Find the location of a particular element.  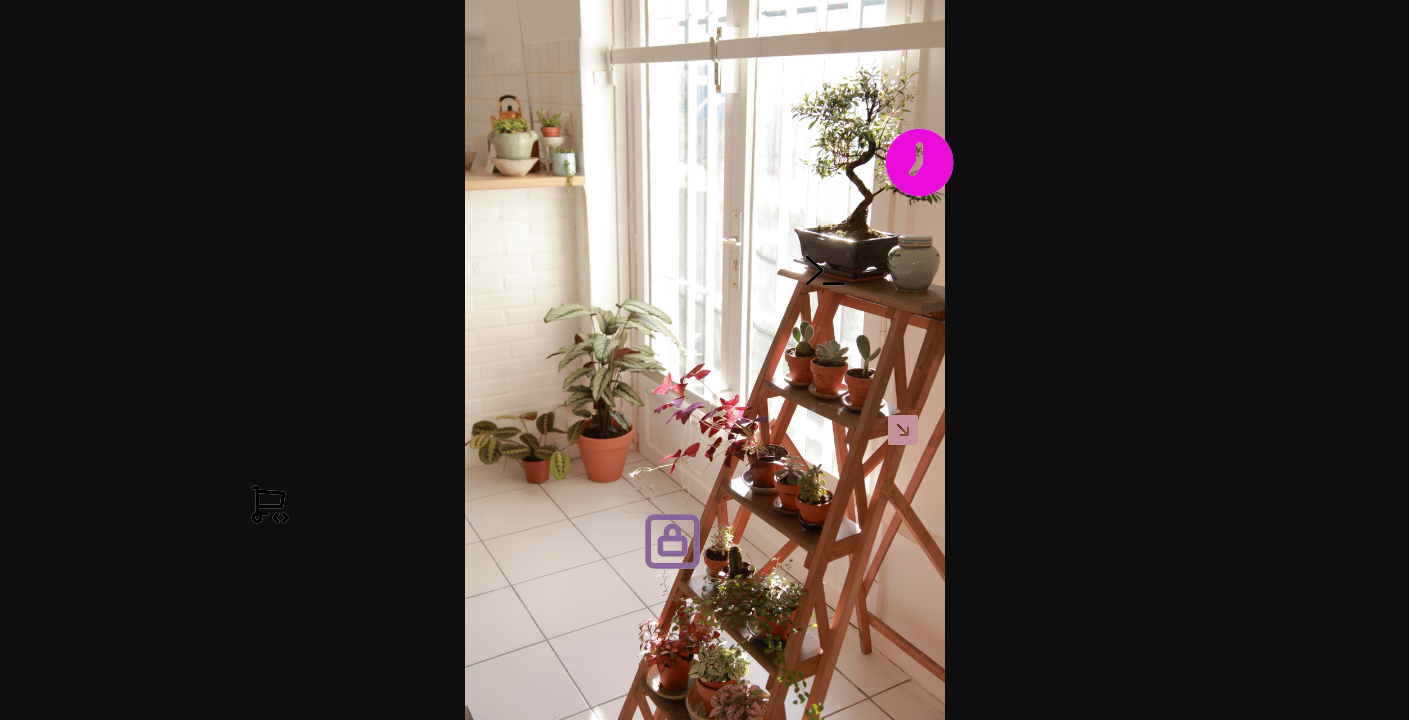

indicates the current time is 7 o'clock is located at coordinates (919, 162).